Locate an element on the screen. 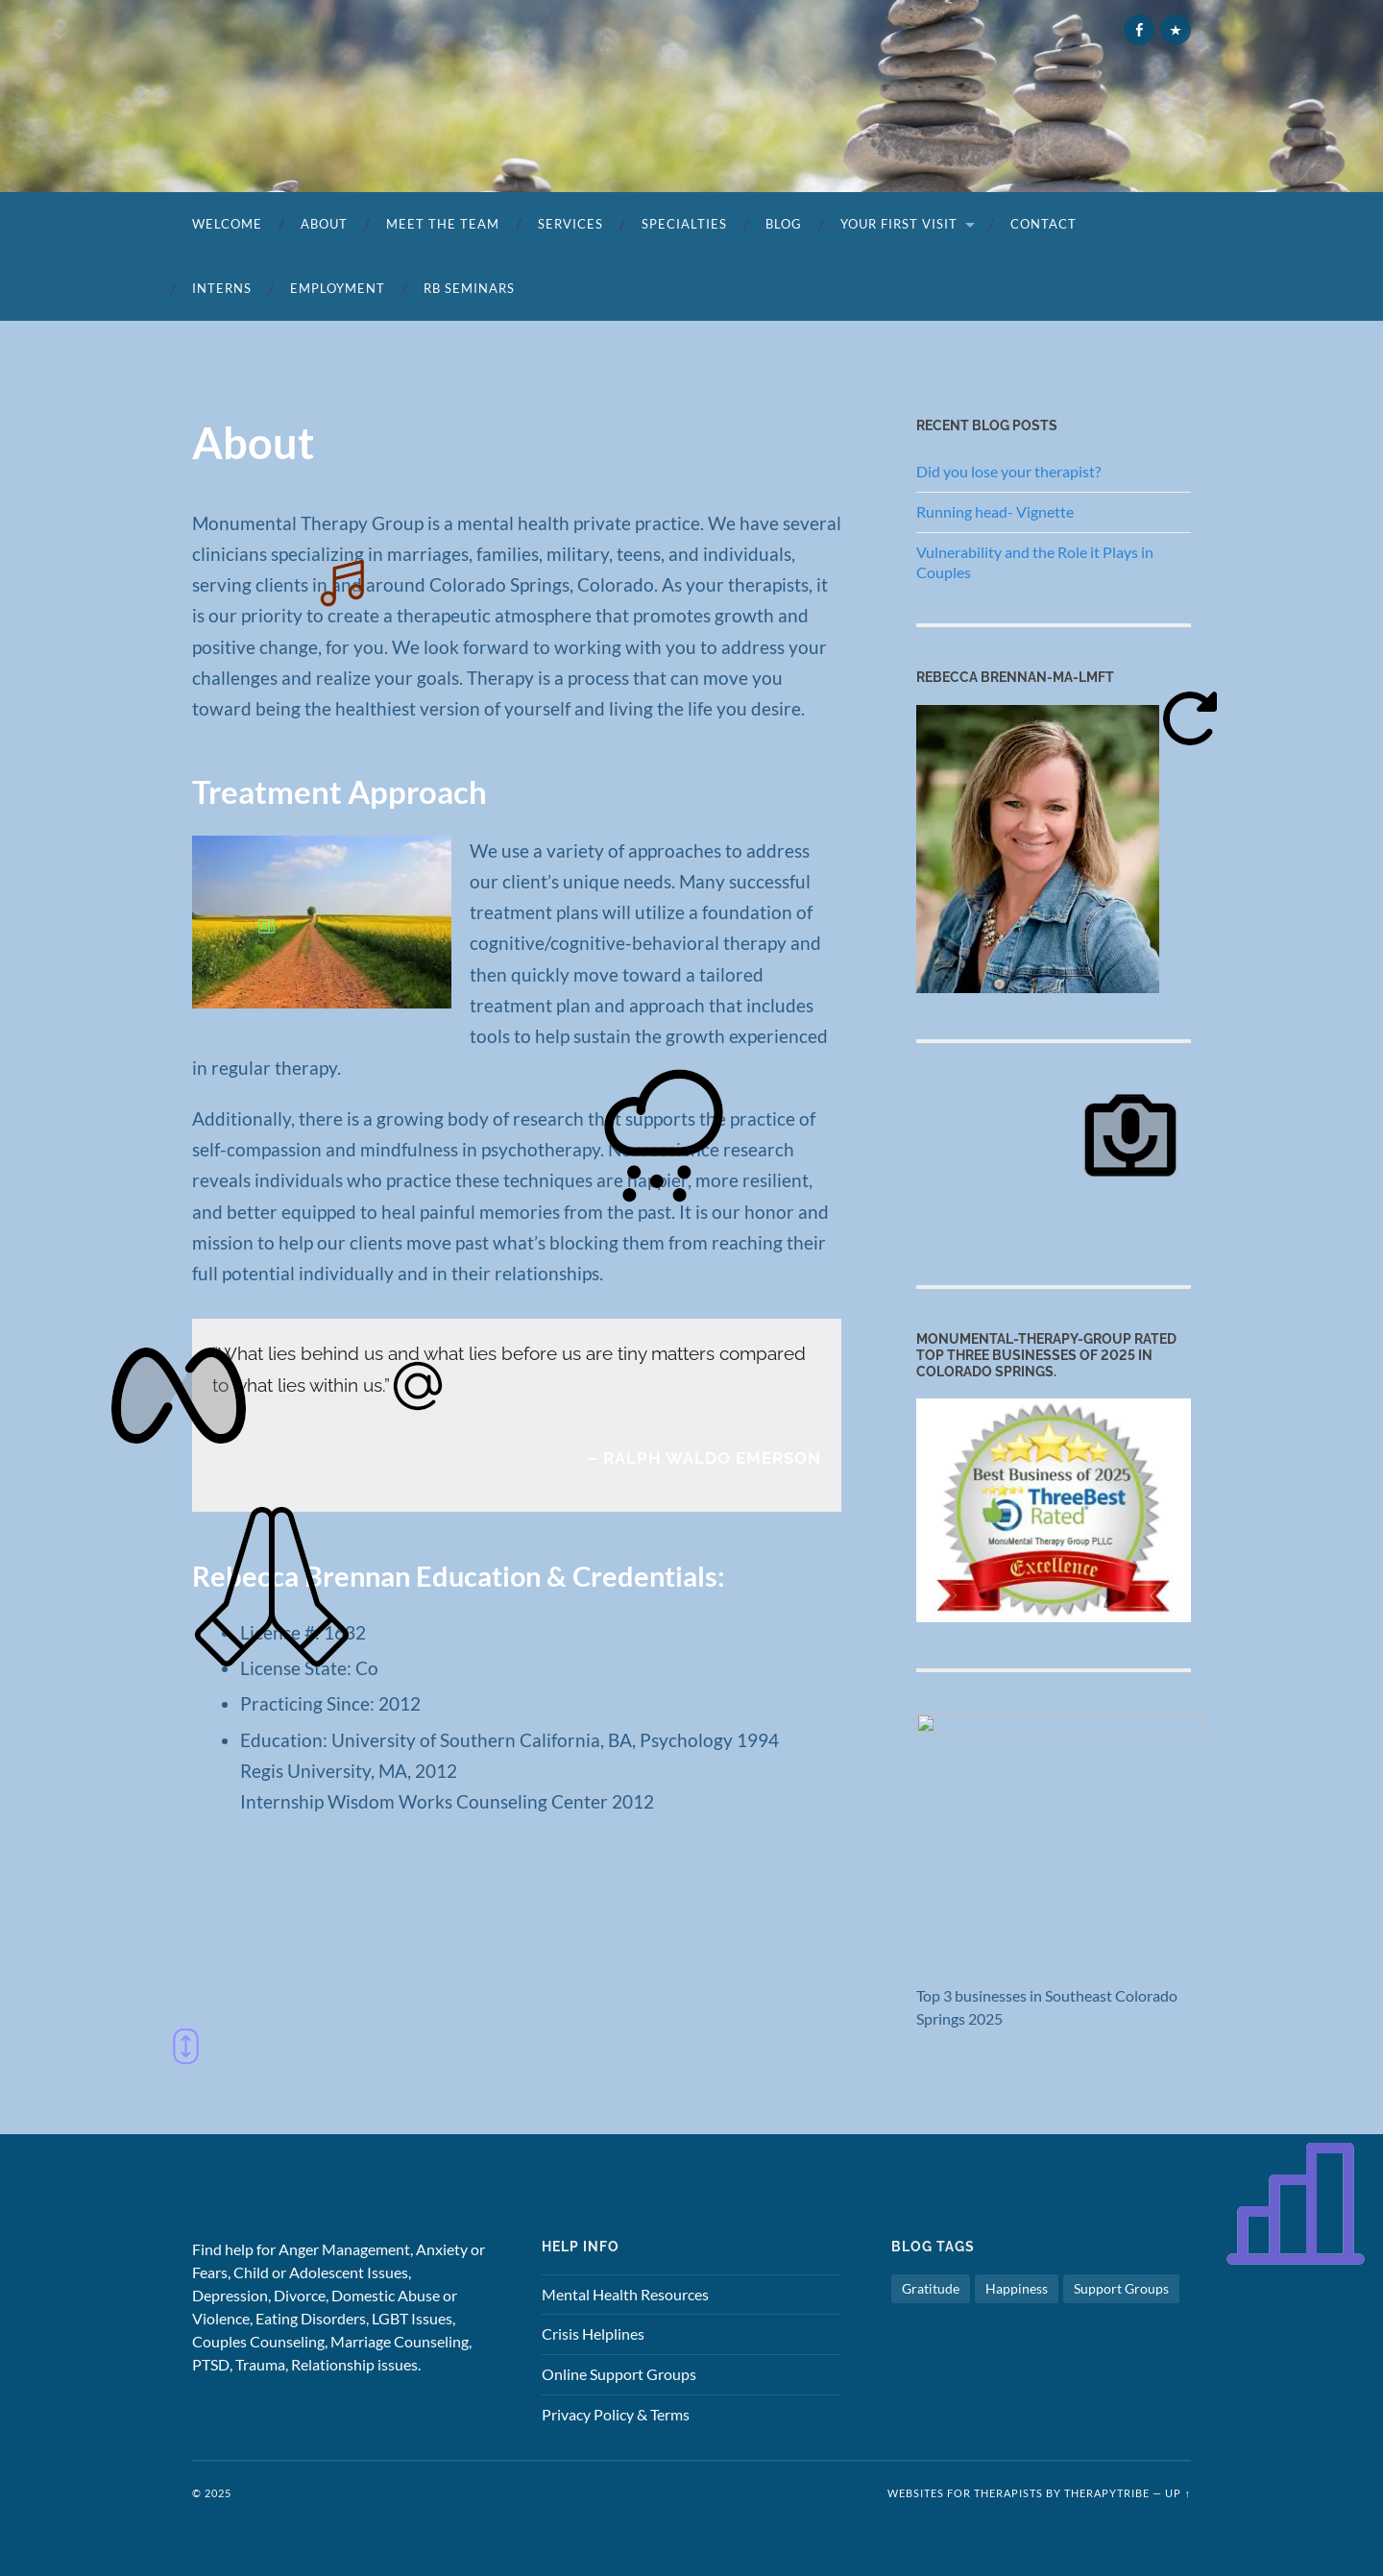  express gratitude or thanks is located at coordinates (272, 1590).